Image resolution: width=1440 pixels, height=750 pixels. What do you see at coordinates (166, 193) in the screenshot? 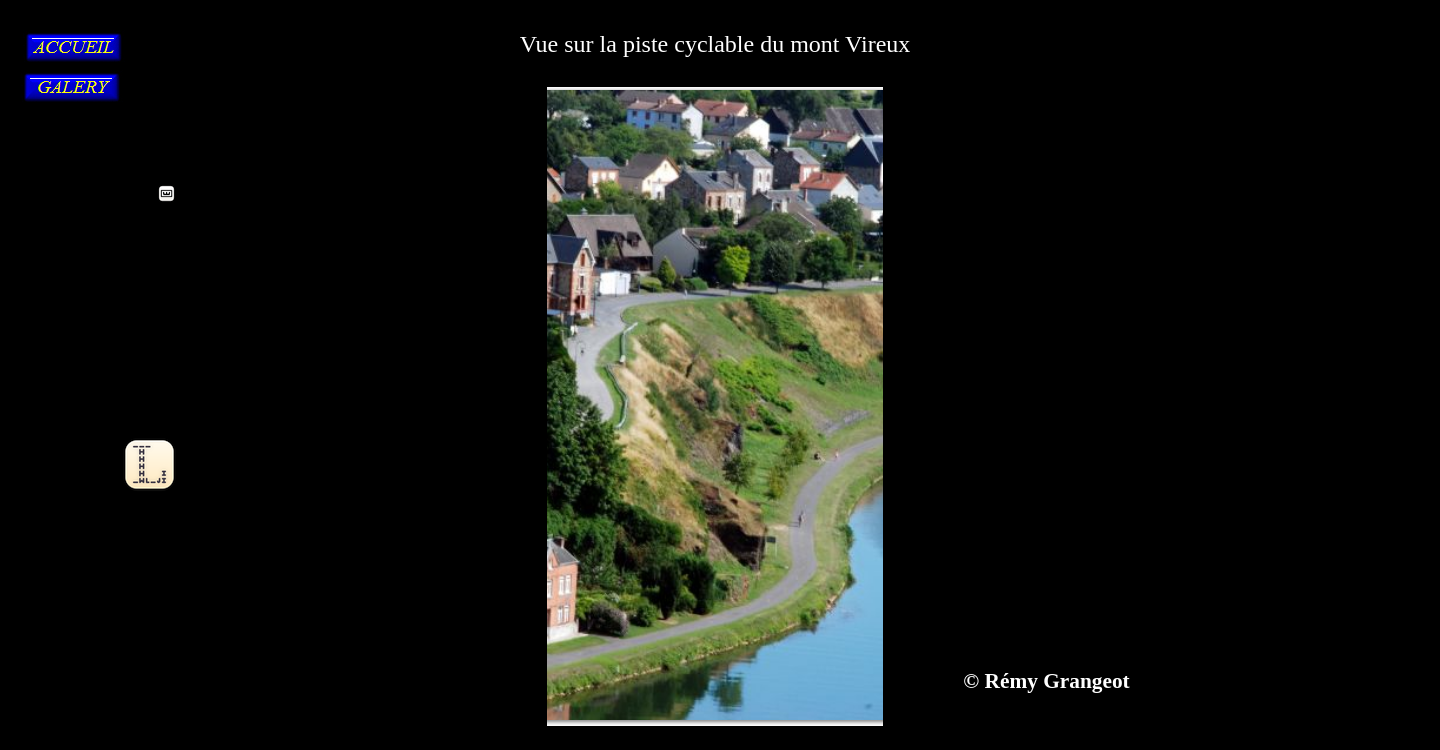
I see `open wootility keyboard configuration app` at bounding box center [166, 193].